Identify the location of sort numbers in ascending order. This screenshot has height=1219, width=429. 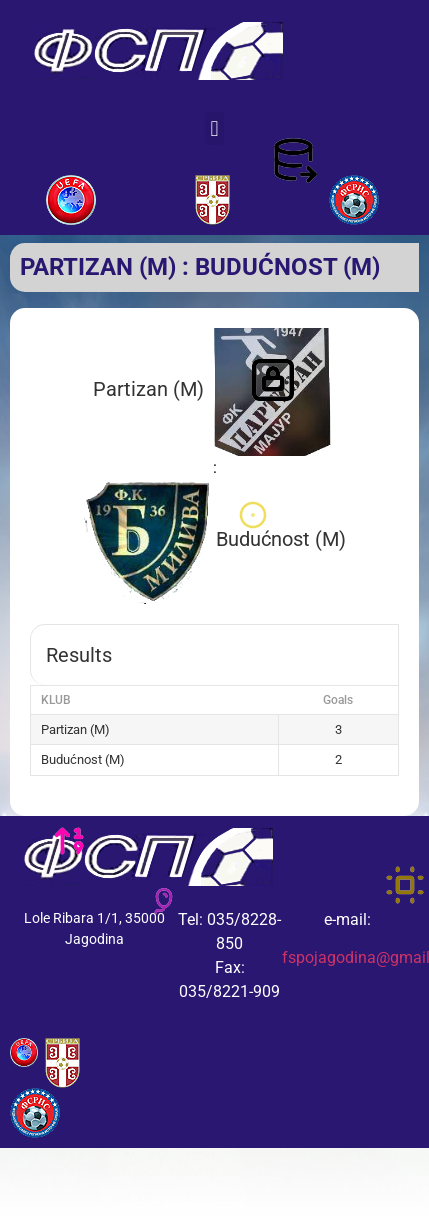
(70, 841).